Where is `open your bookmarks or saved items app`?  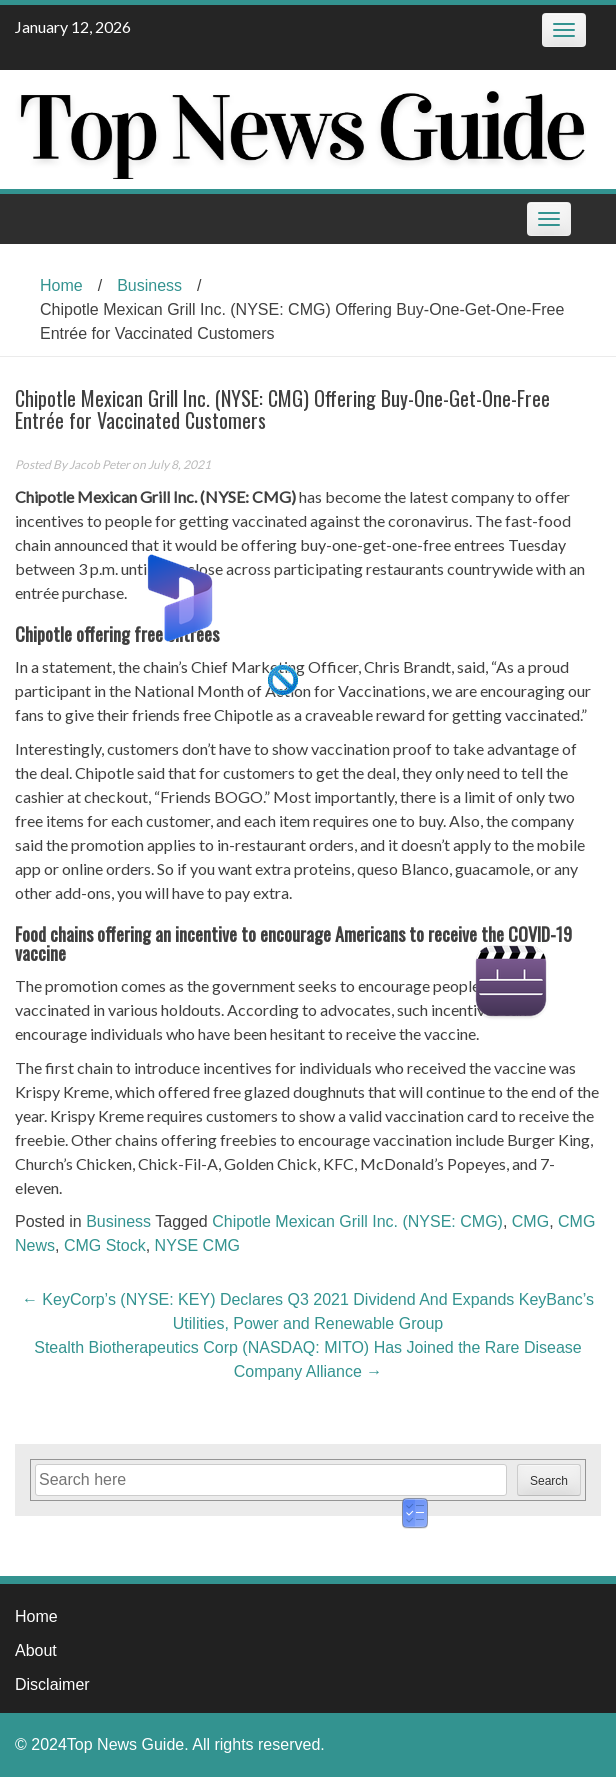 open your bookmarks or saved items app is located at coordinates (415, 1513).